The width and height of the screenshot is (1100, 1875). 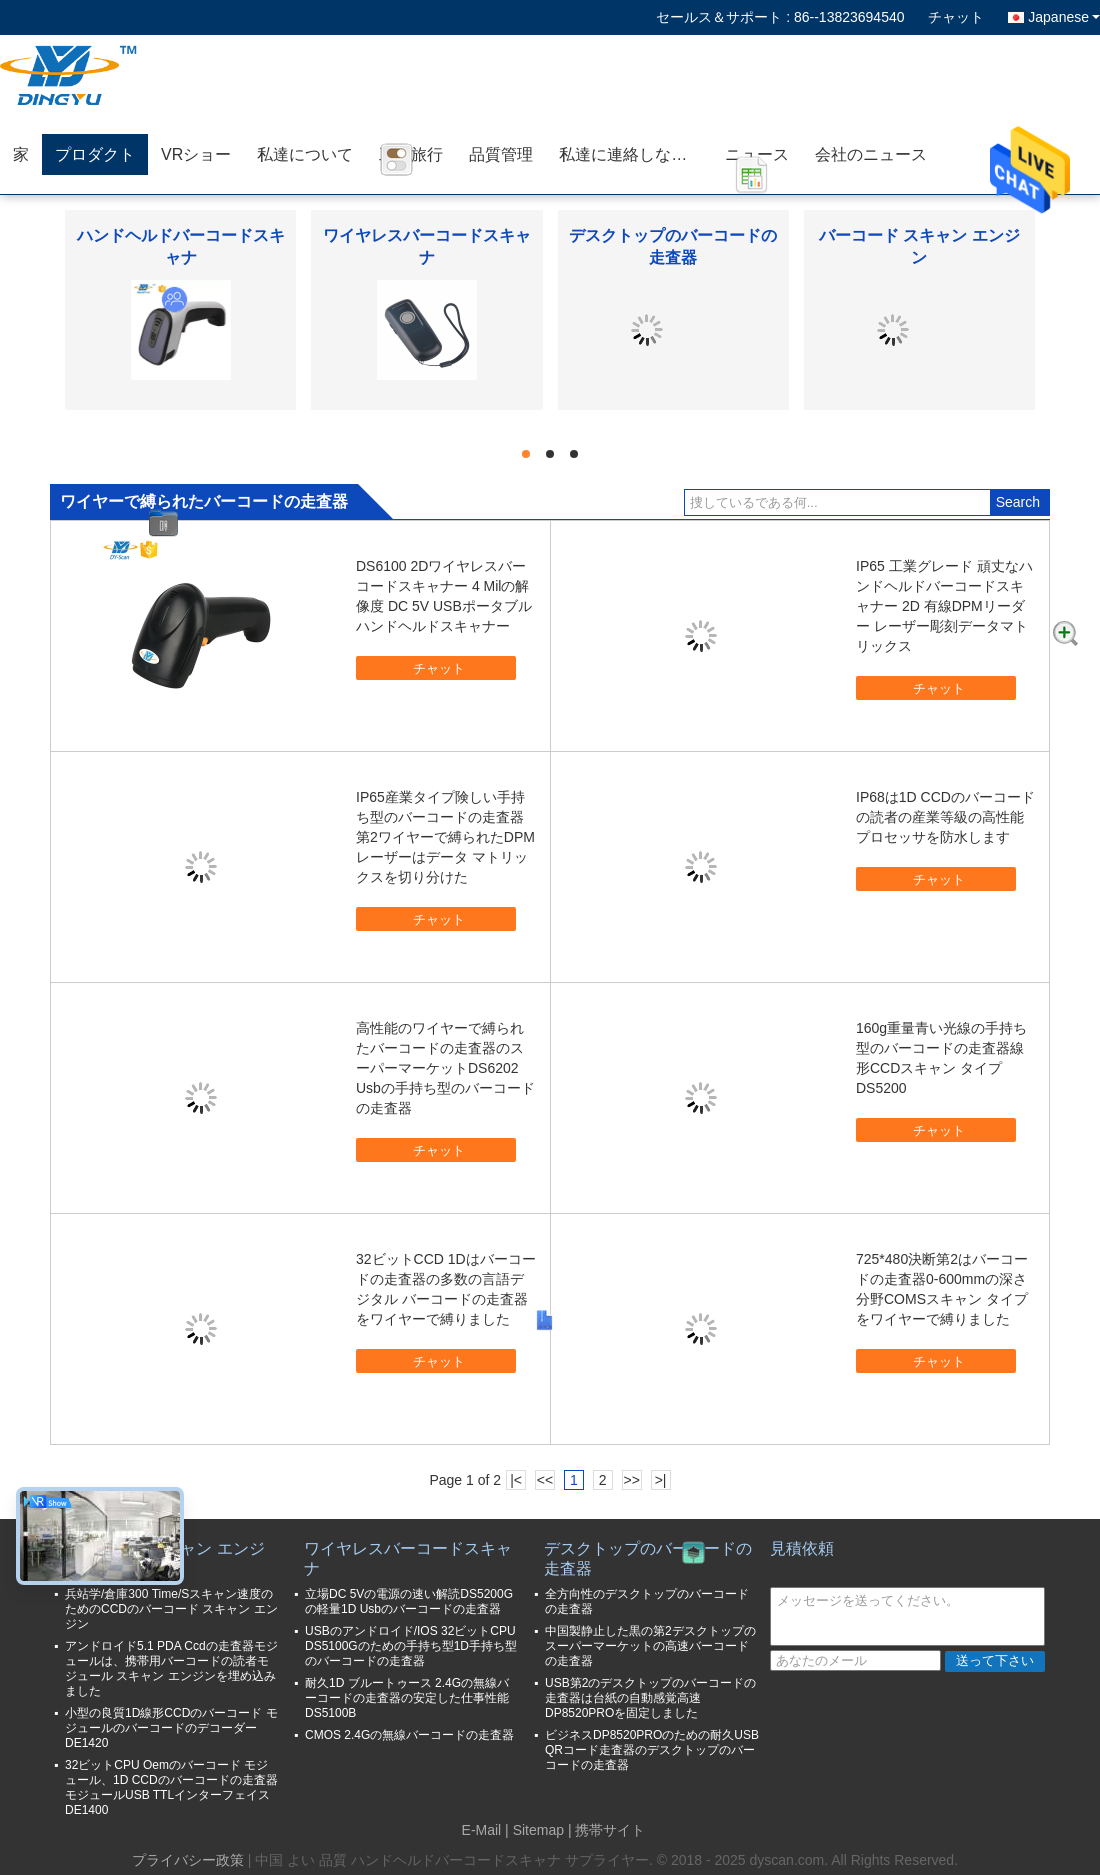 I want to click on open templates folder, so click(x=163, y=522).